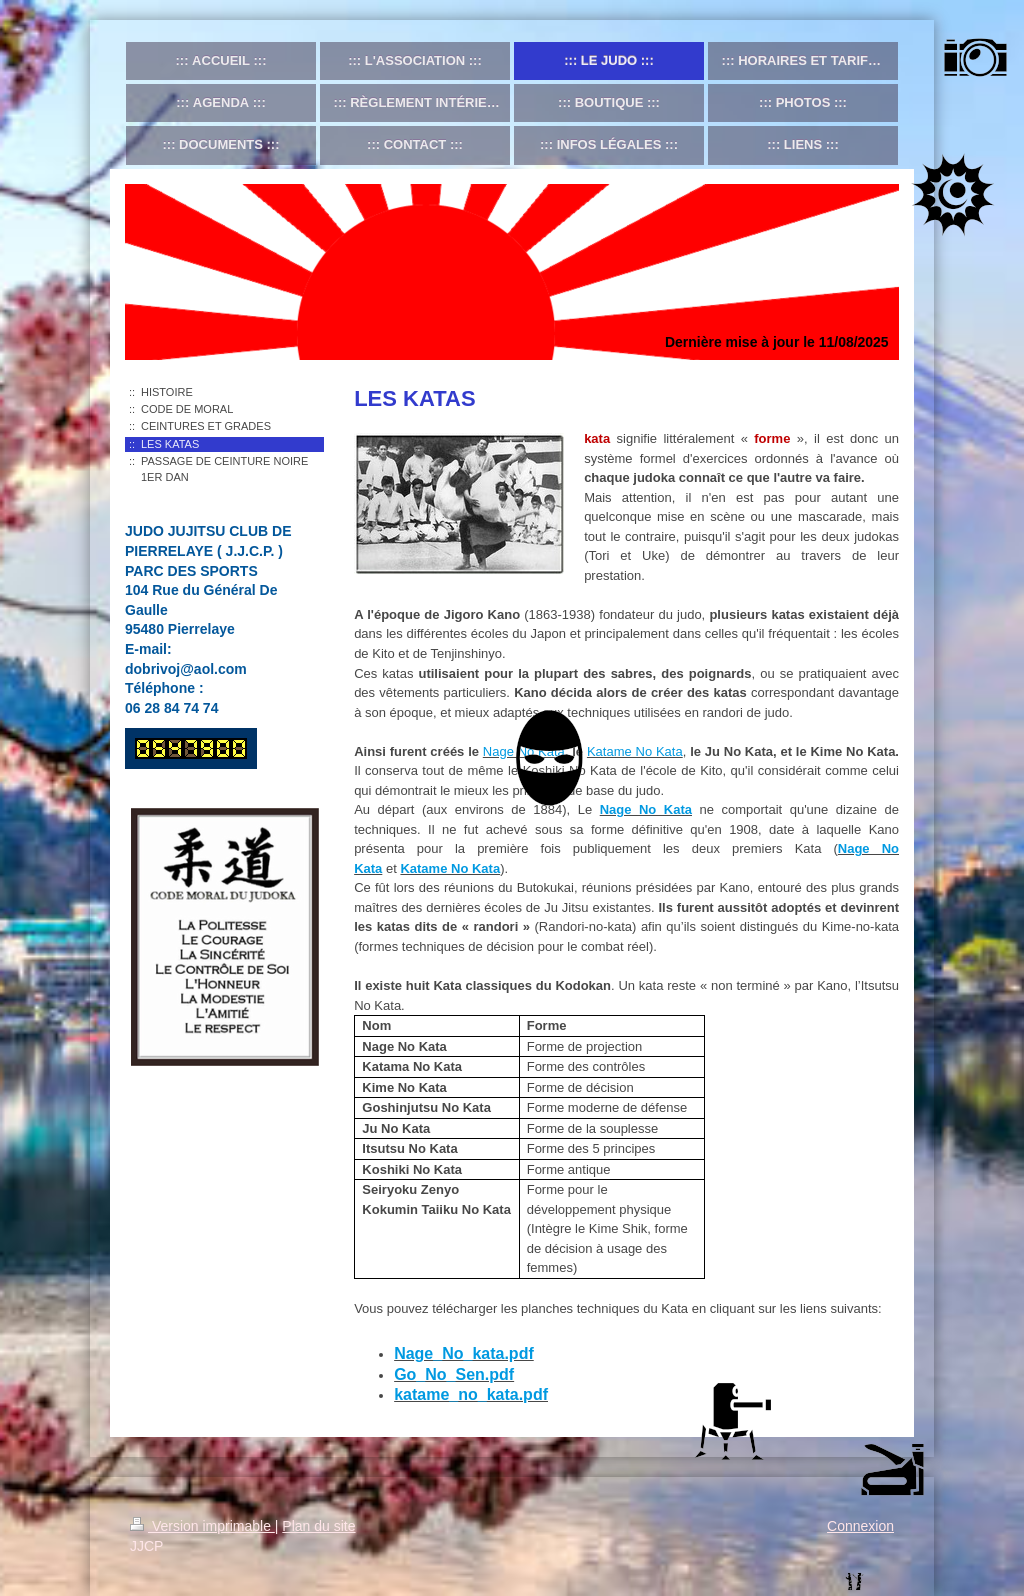  Describe the element at coordinates (734, 1420) in the screenshot. I see `deploy a walking turret unit` at that location.